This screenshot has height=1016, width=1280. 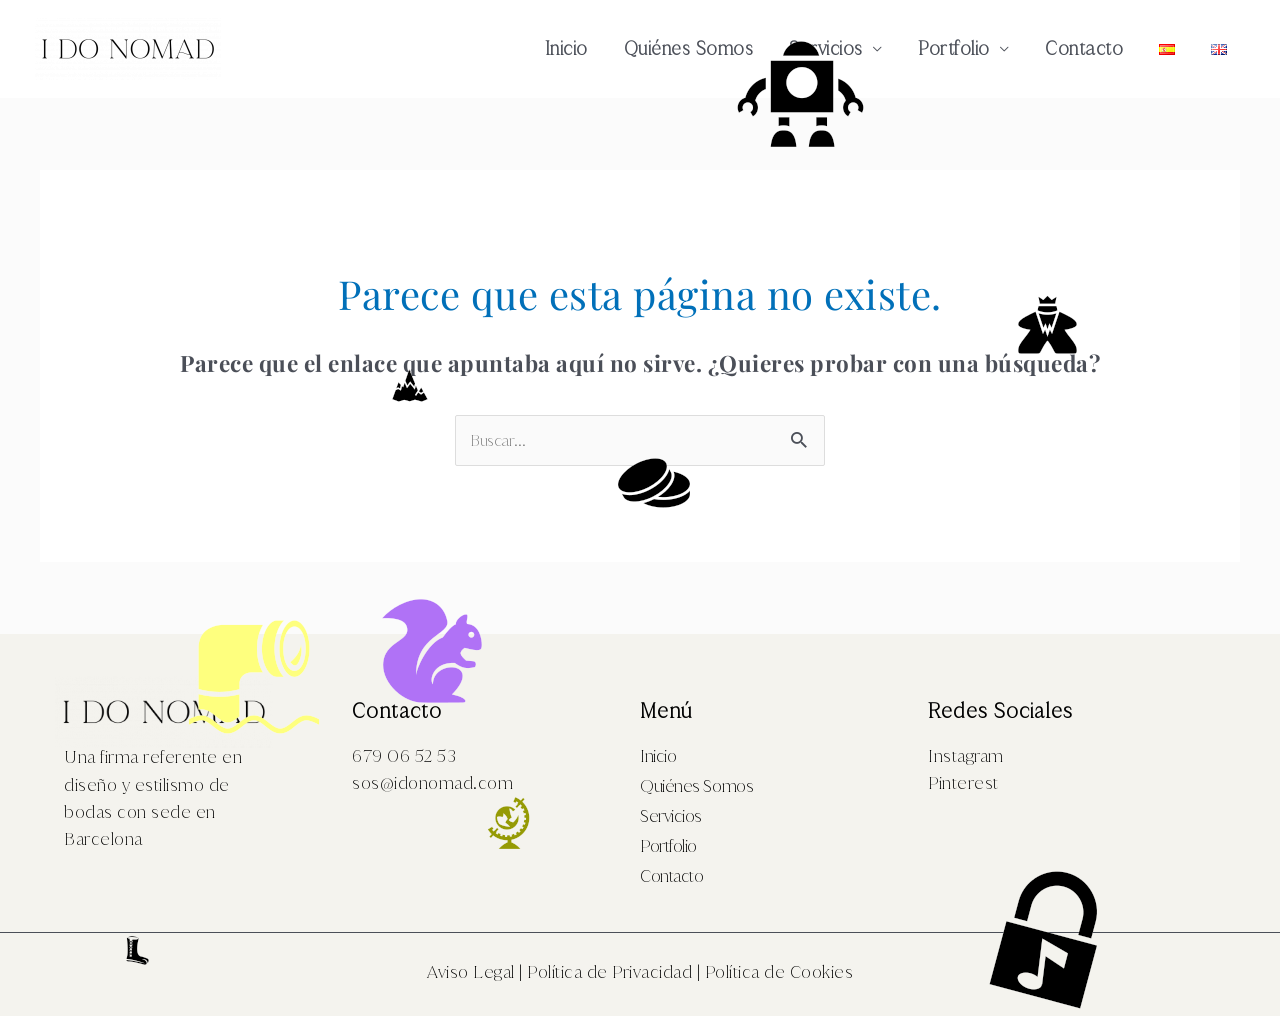 What do you see at coordinates (654, 483) in the screenshot?
I see `view your coin balance or currency` at bounding box center [654, 483].